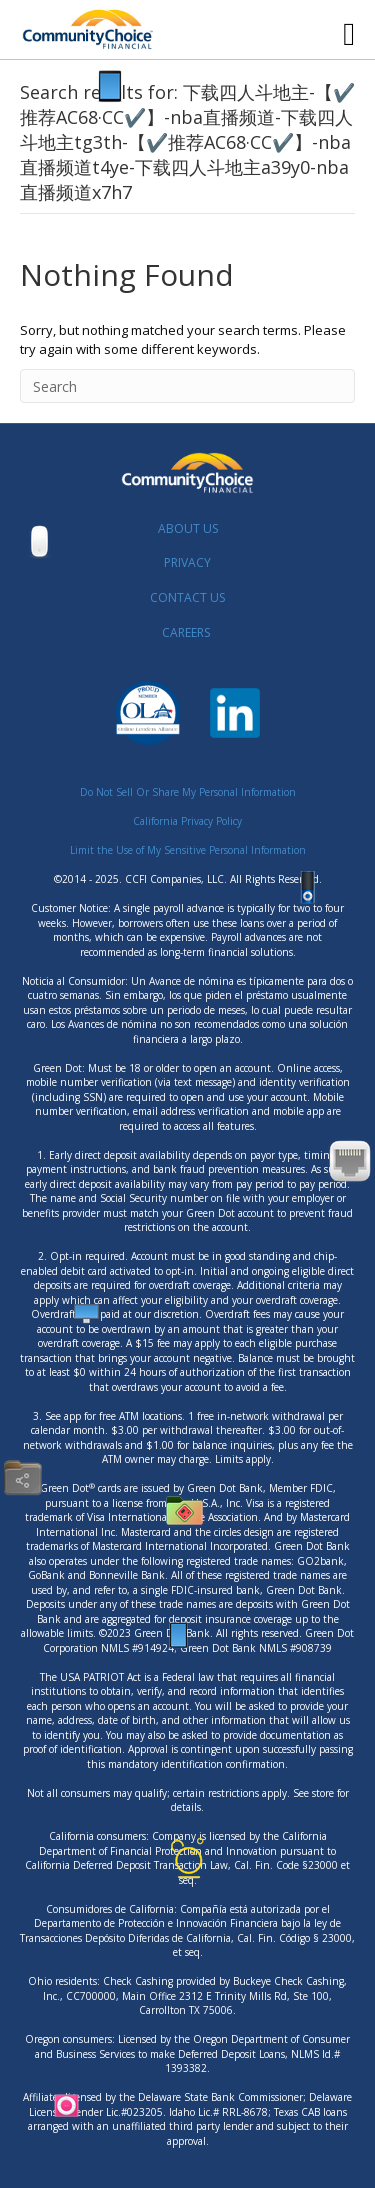 This screenshot has height=2188, width=375. I want to click on configure audio video bridging network settings, so click(350, 1161).